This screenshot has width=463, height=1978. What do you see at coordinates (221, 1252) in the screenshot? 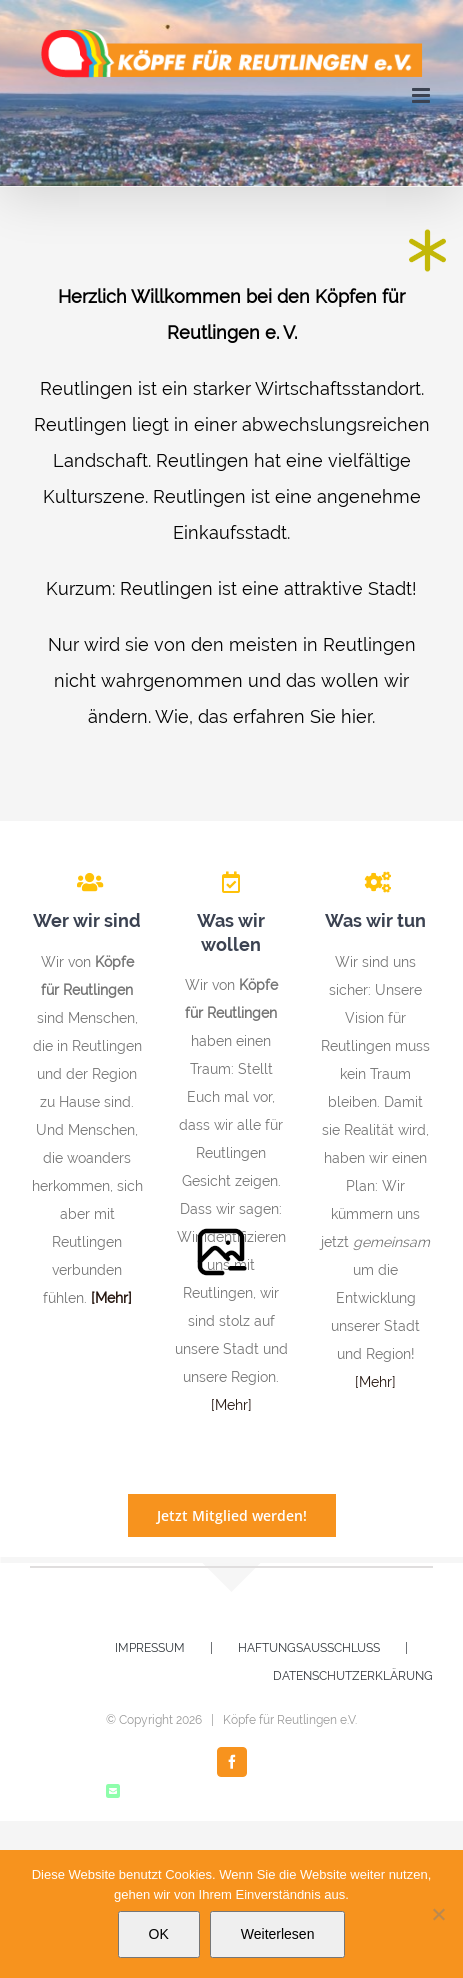
I see `remove a photo from your collection` at bounding box center [221, 1252].